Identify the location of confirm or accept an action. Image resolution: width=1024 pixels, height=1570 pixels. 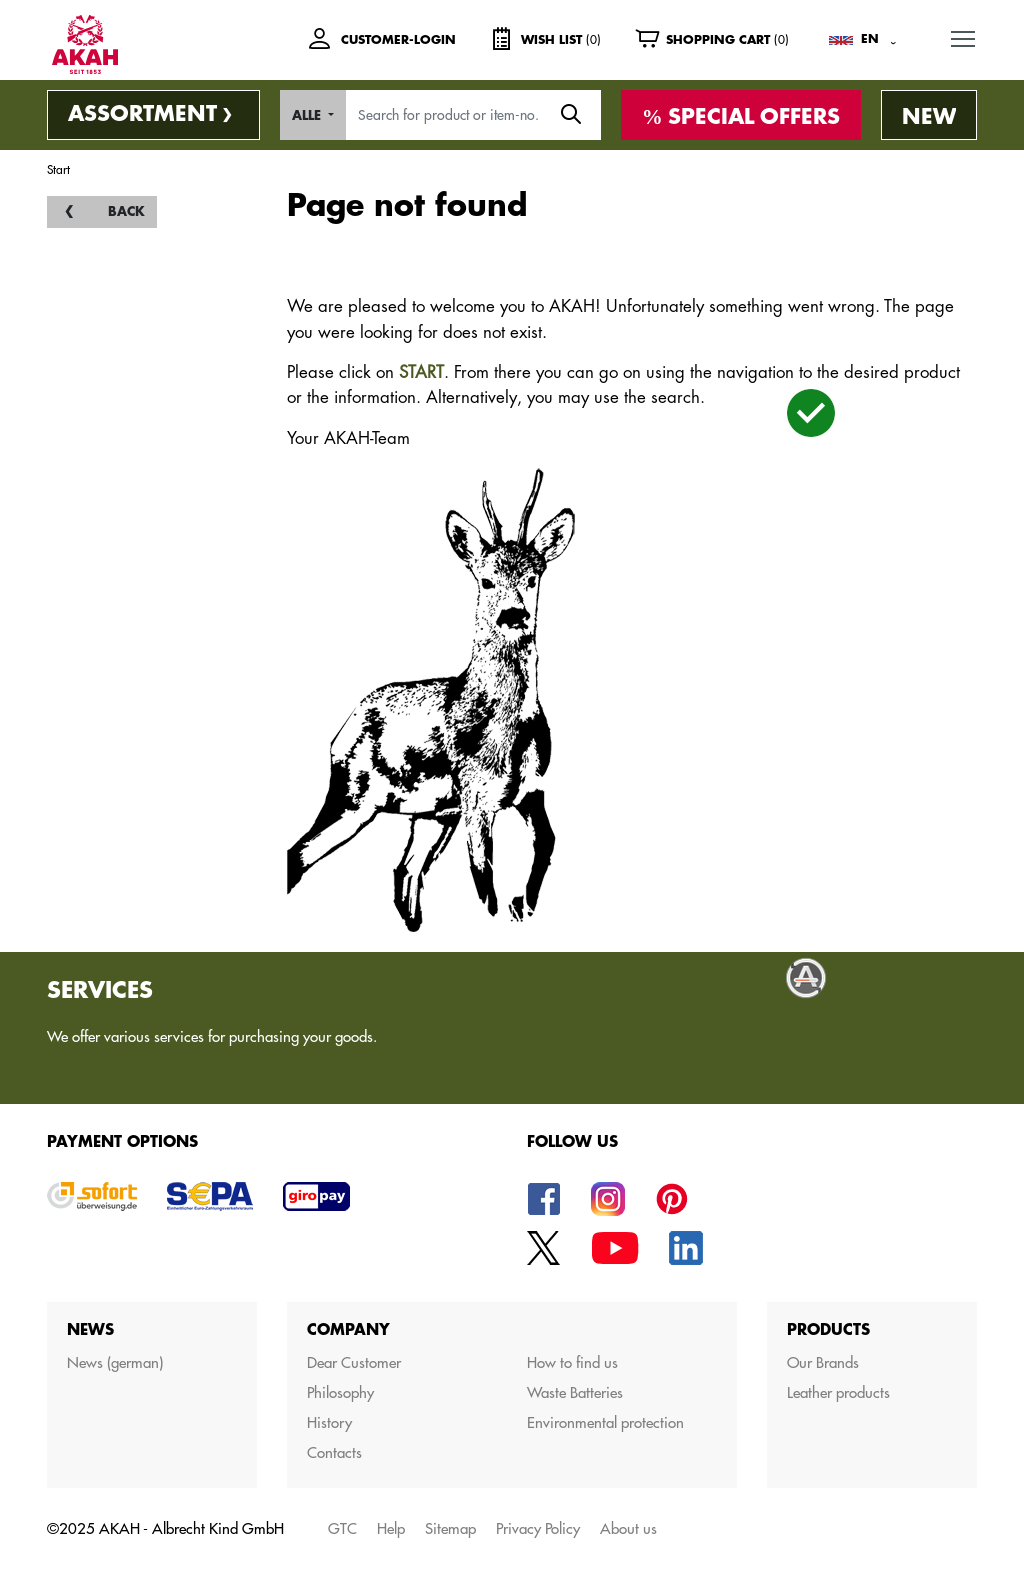
(811, 413).